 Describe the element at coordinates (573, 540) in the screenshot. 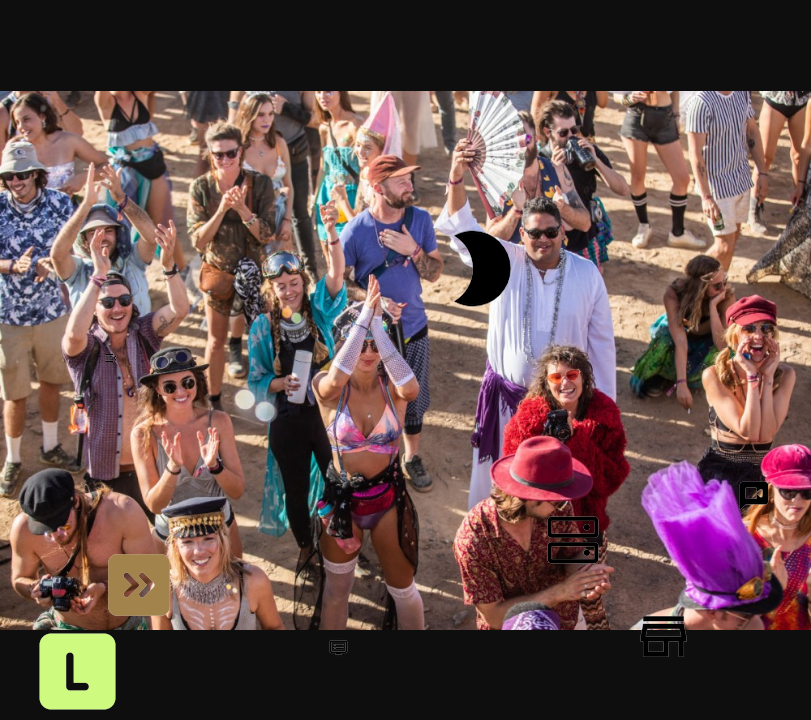

I see `access storage or server settings` at that location.